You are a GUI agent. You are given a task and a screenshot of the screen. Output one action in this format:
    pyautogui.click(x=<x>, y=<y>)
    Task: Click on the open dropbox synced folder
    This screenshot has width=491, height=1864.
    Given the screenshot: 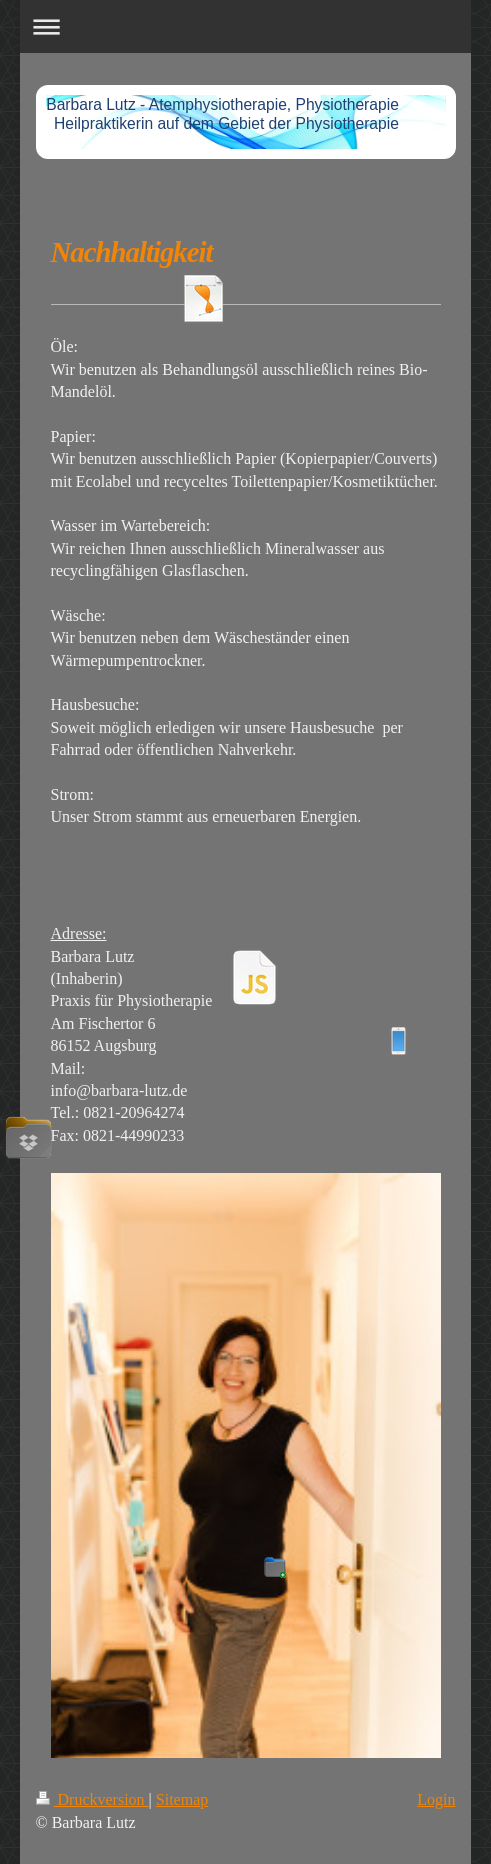 What is the action you would take?
    pyautogui.click(x=28, y=1137)
    